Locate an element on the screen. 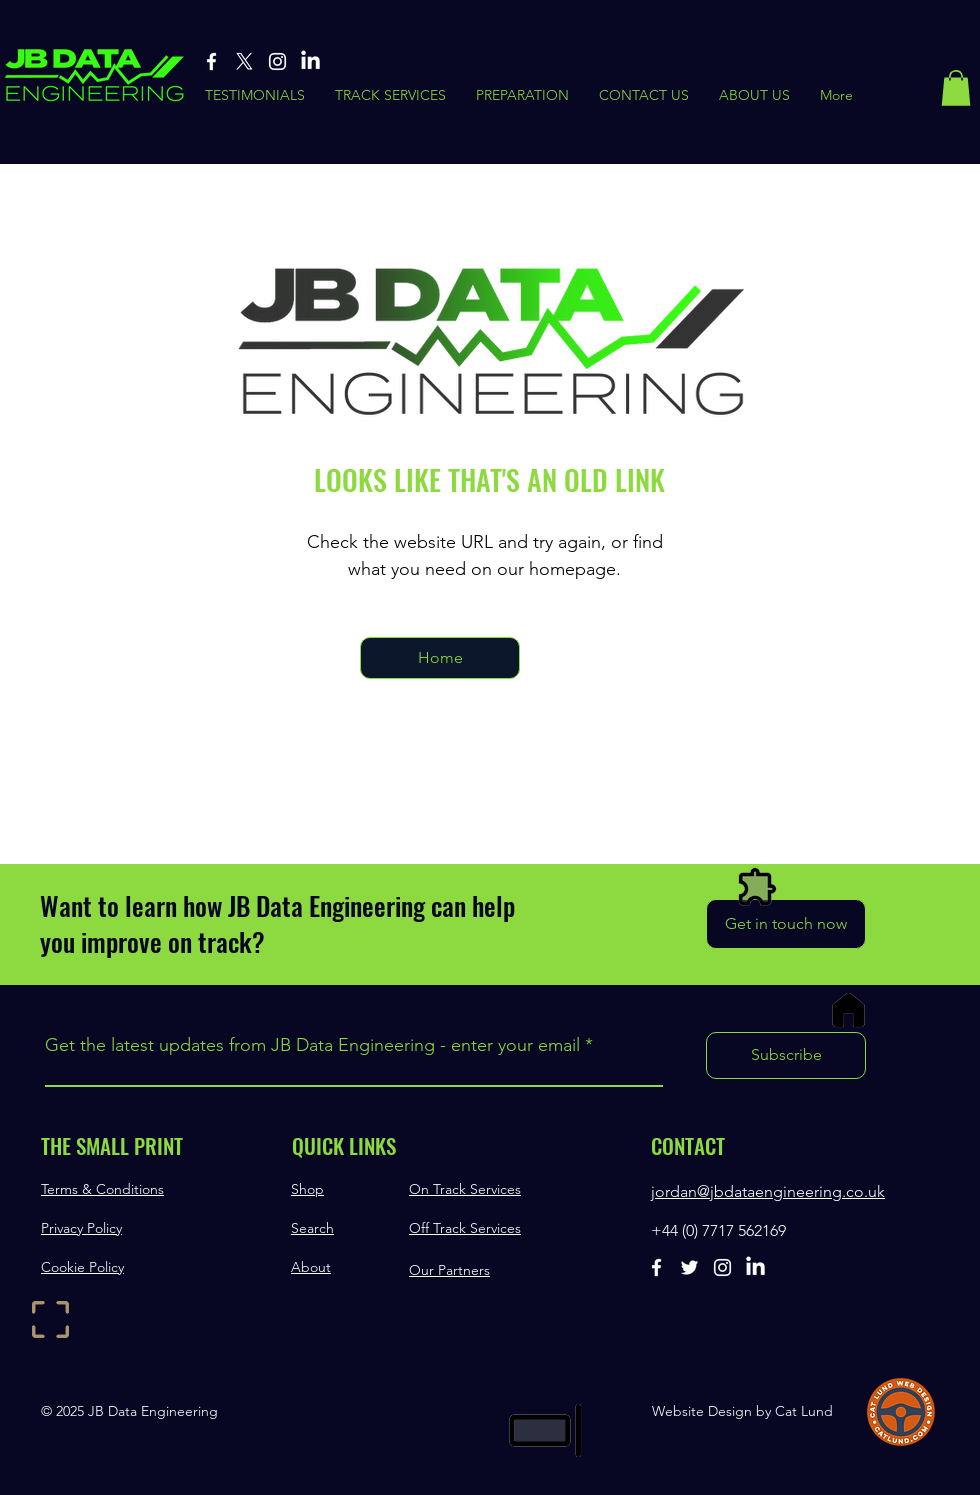 The height and width of the screenshot is (1495, 980). access browser extensions or add-ons is located at coordinates (758, 886).